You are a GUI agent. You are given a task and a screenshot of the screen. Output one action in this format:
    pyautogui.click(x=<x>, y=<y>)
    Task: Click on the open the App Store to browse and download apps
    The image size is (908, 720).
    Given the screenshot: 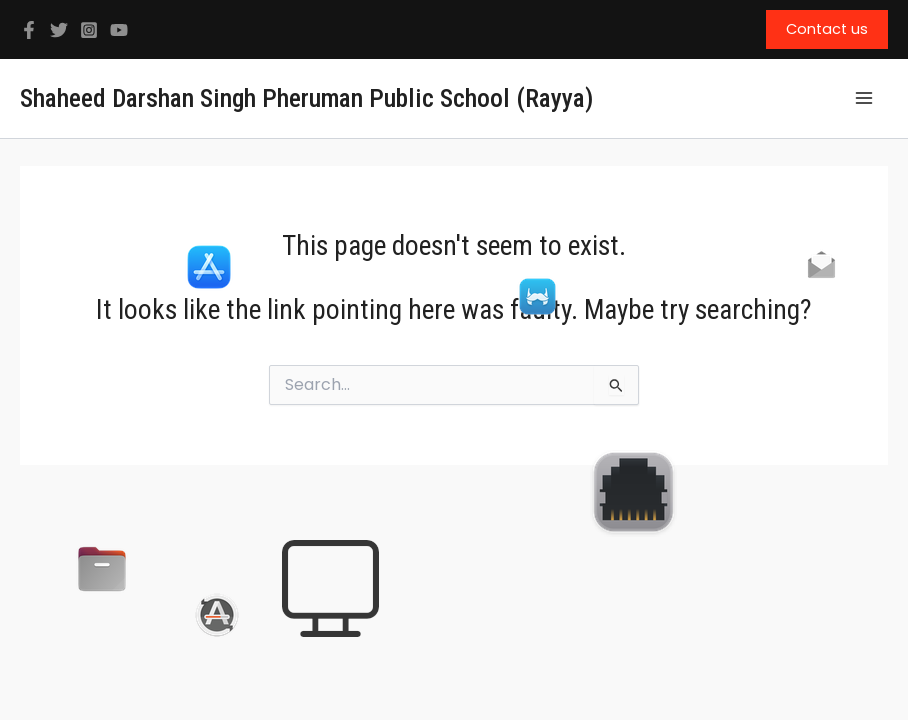 What is the action you would take?
    pyautogui.click(x=209, y=267)
    